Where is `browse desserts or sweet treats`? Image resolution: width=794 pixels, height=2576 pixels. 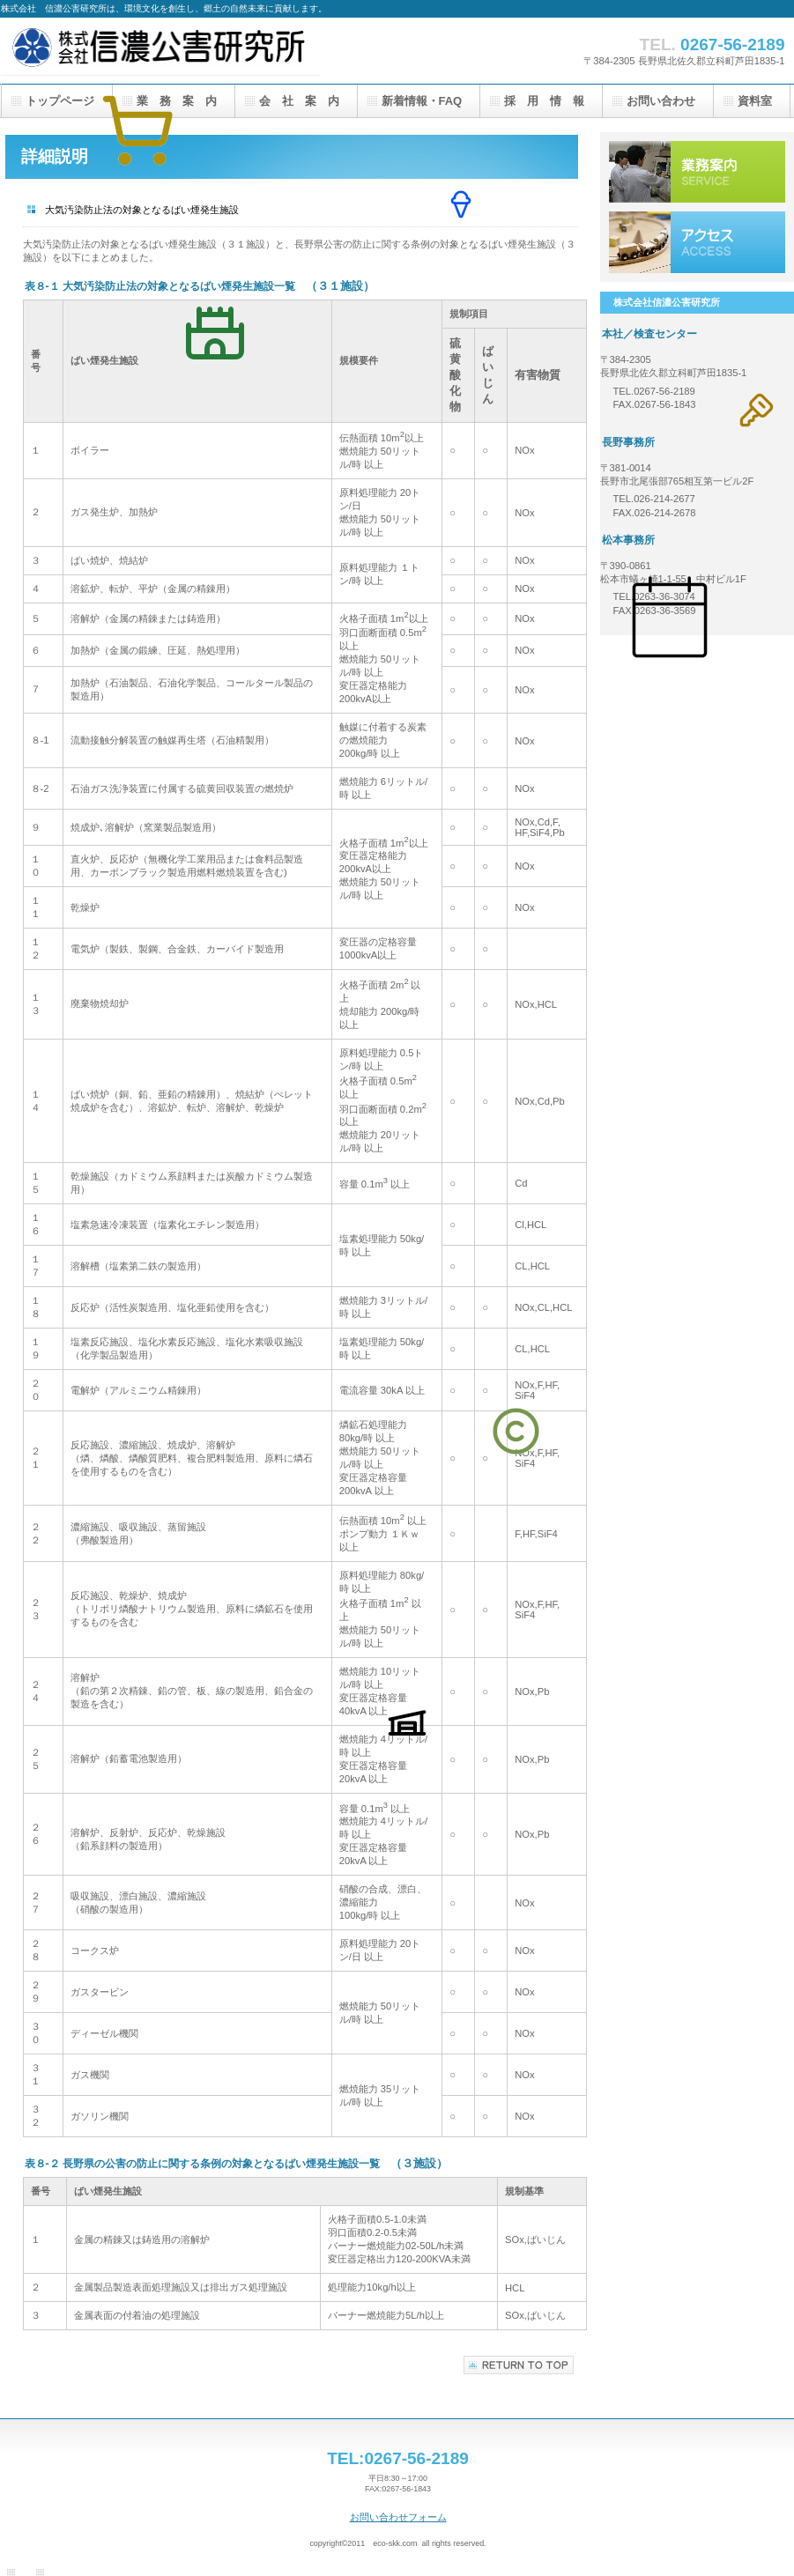
browse desserts or sweet treats is located at coordinates (461, 204).